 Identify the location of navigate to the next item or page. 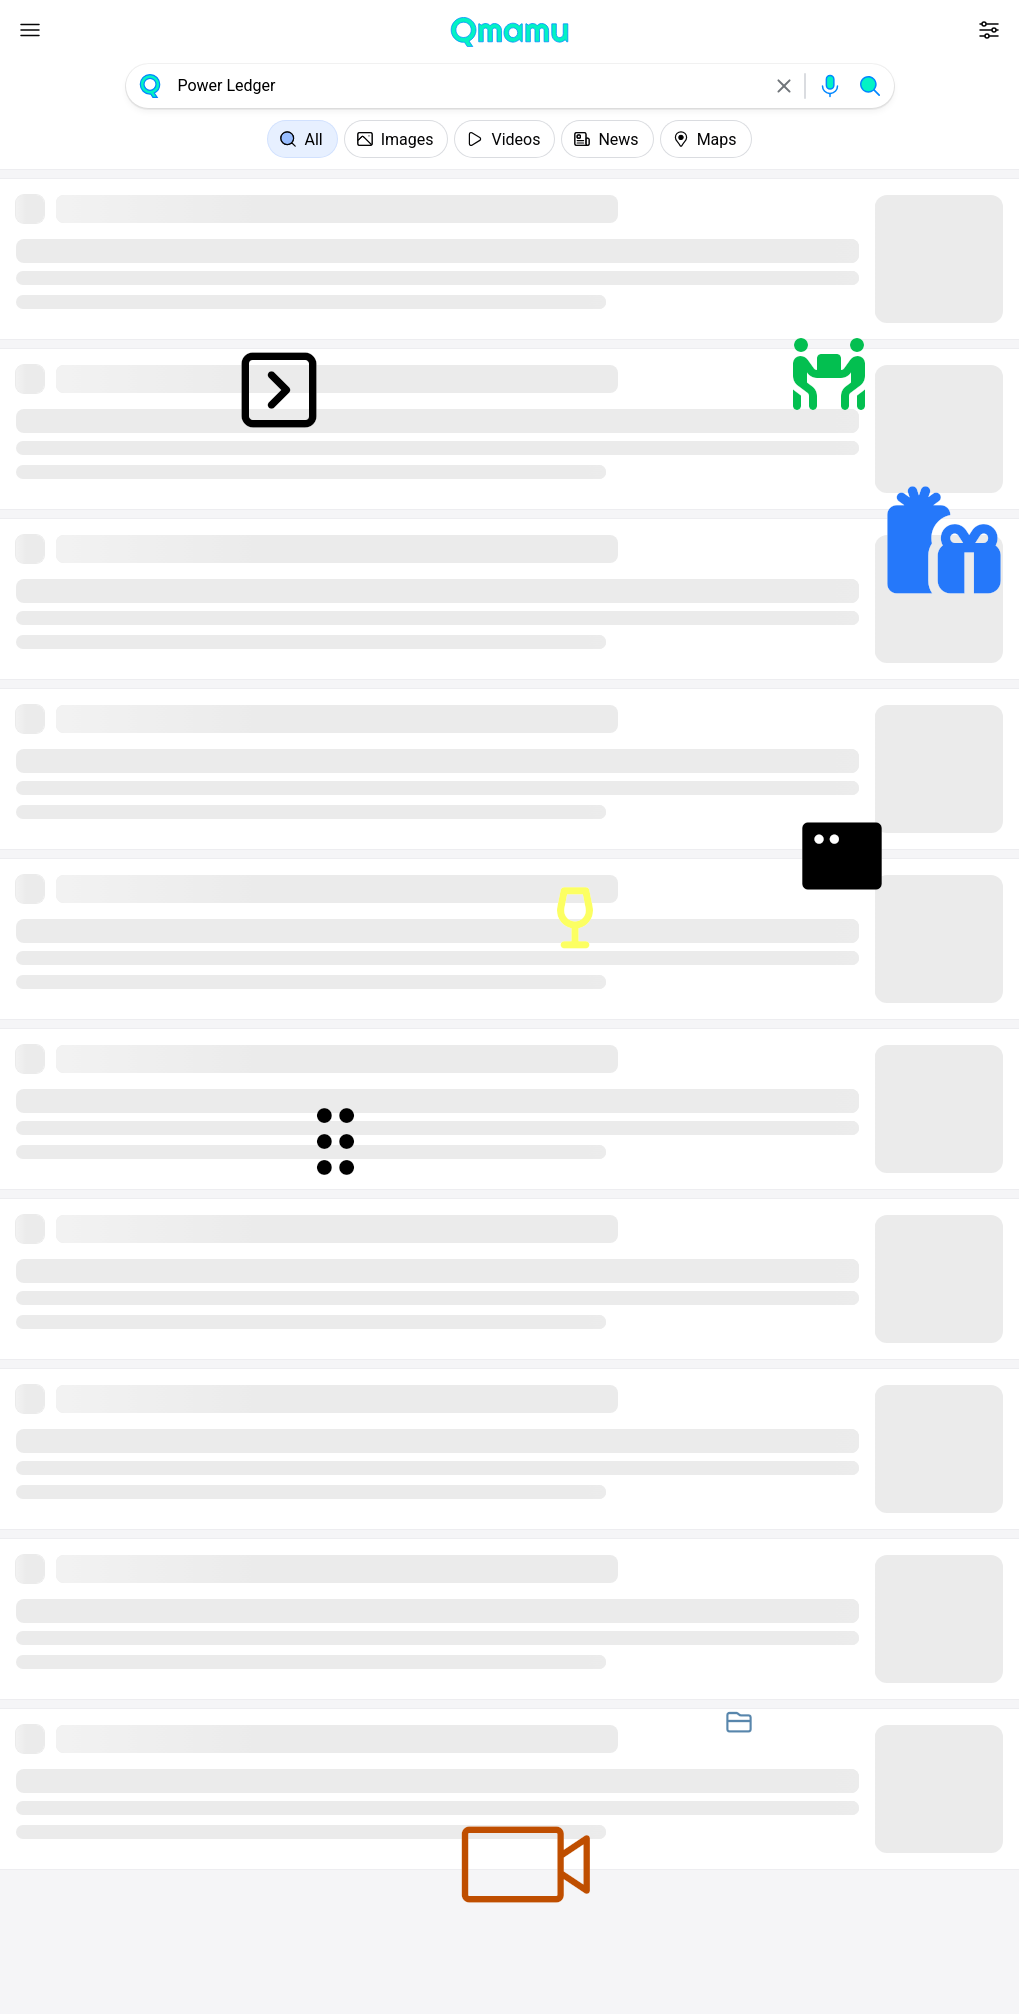
(279, 390).